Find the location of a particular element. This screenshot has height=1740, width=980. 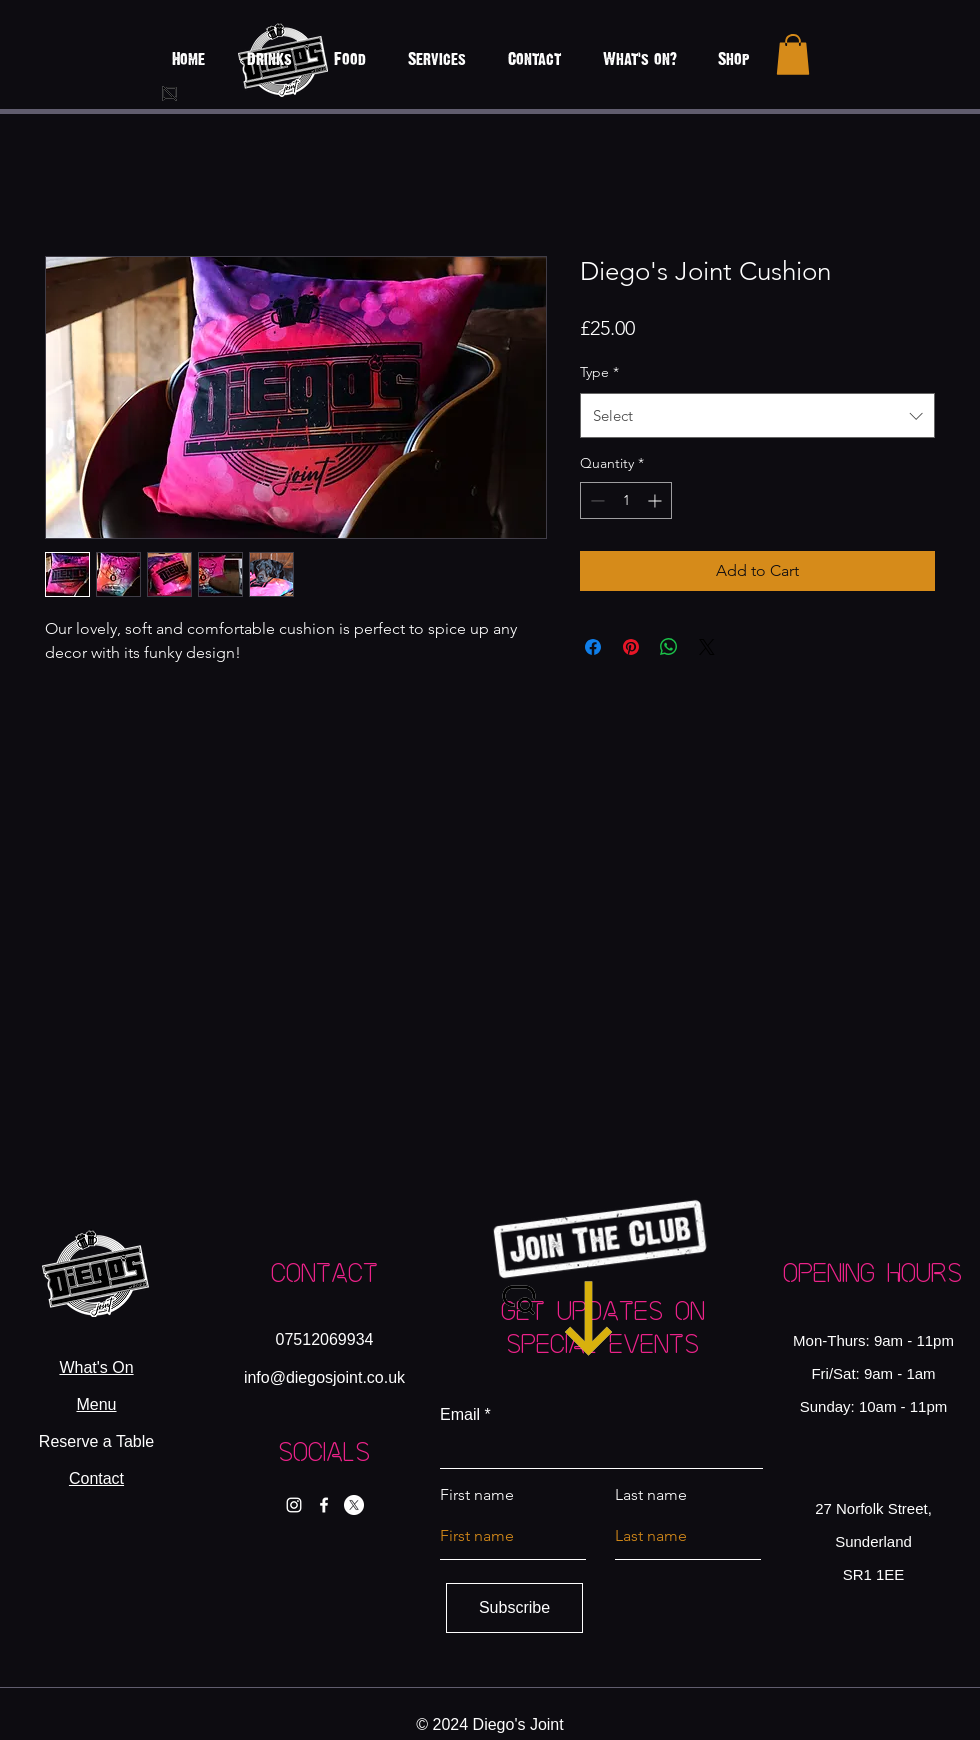

scroll down for more content is located at coordinates (588, 1318).